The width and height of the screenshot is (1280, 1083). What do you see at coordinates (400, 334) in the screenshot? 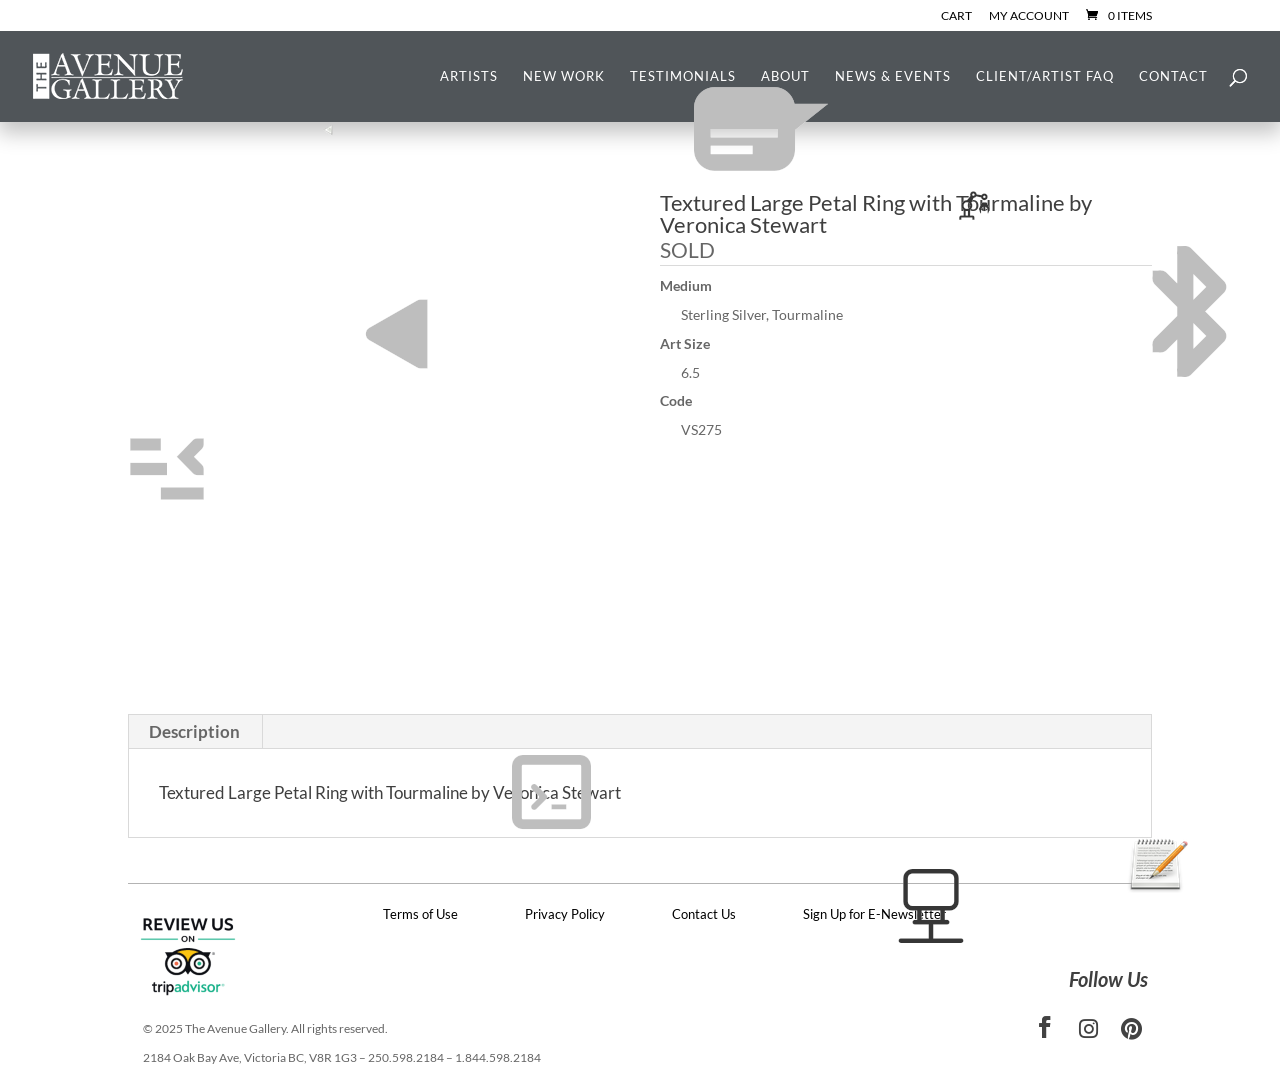
I see `play media in right-to-left interface` at bounding box center [400, 334].